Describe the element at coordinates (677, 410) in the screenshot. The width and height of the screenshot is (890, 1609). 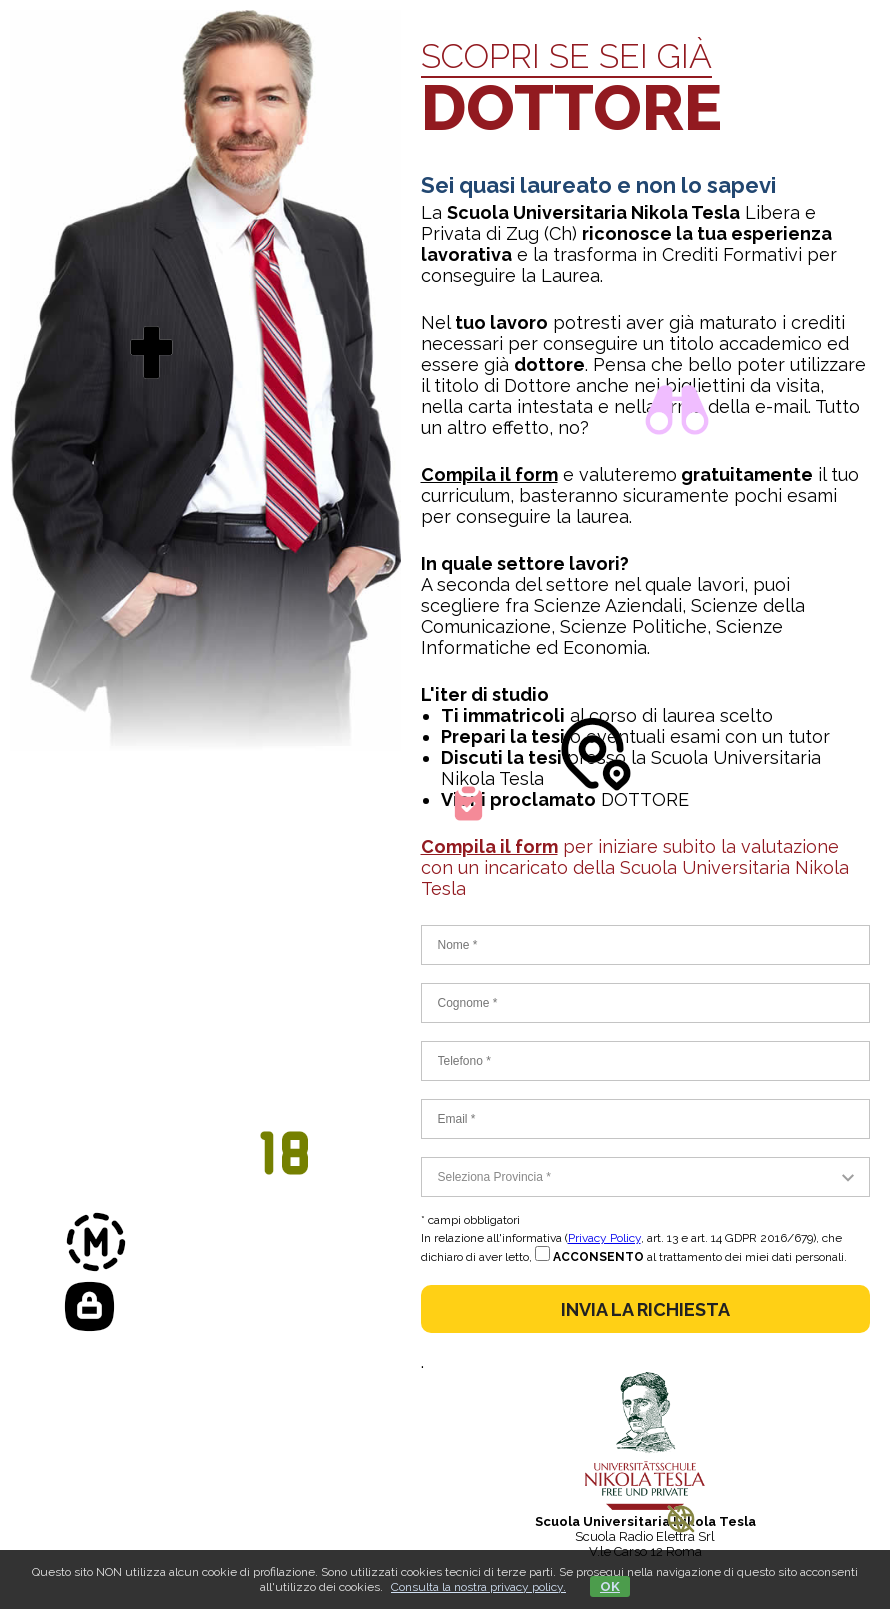
I see `search or explore content` at that location.